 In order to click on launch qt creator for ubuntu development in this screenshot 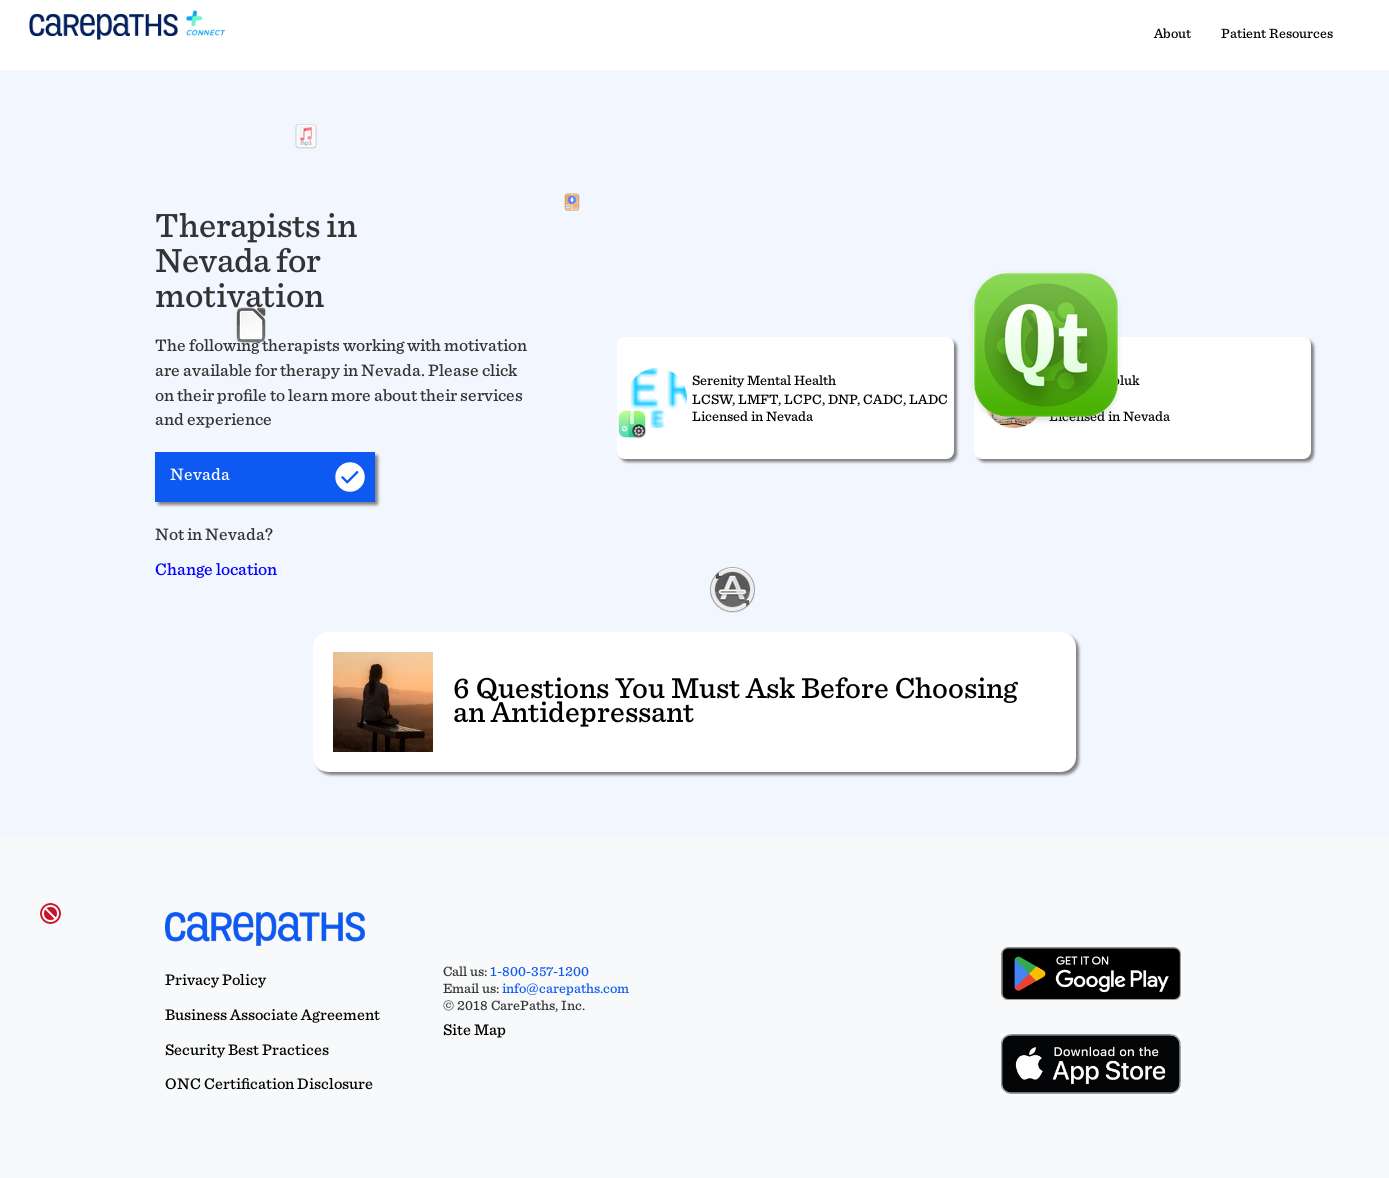, I will do `click(1046, 345)`.